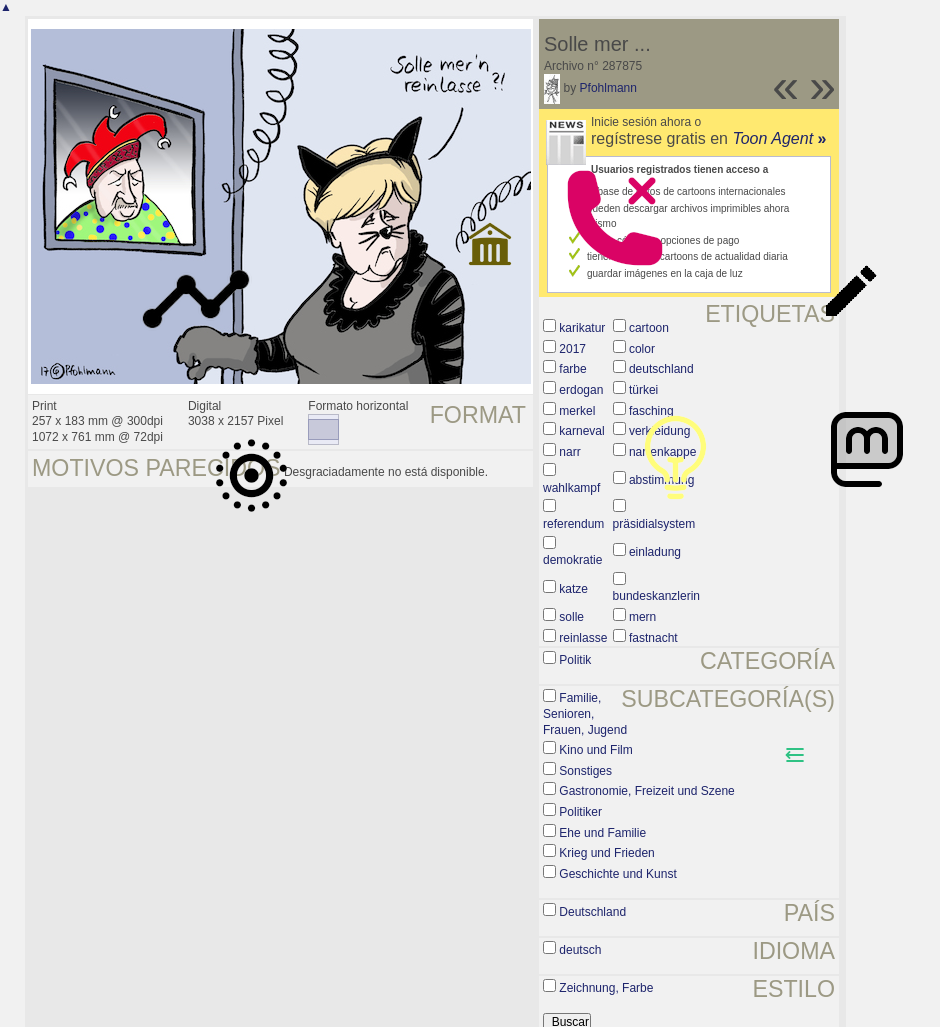 The width and height of the screenshot is (940, 1027). What do you see at coordinates (795, 755) in the screenshot?
I see `go back to previous menu` at bounding box center [795, 755].